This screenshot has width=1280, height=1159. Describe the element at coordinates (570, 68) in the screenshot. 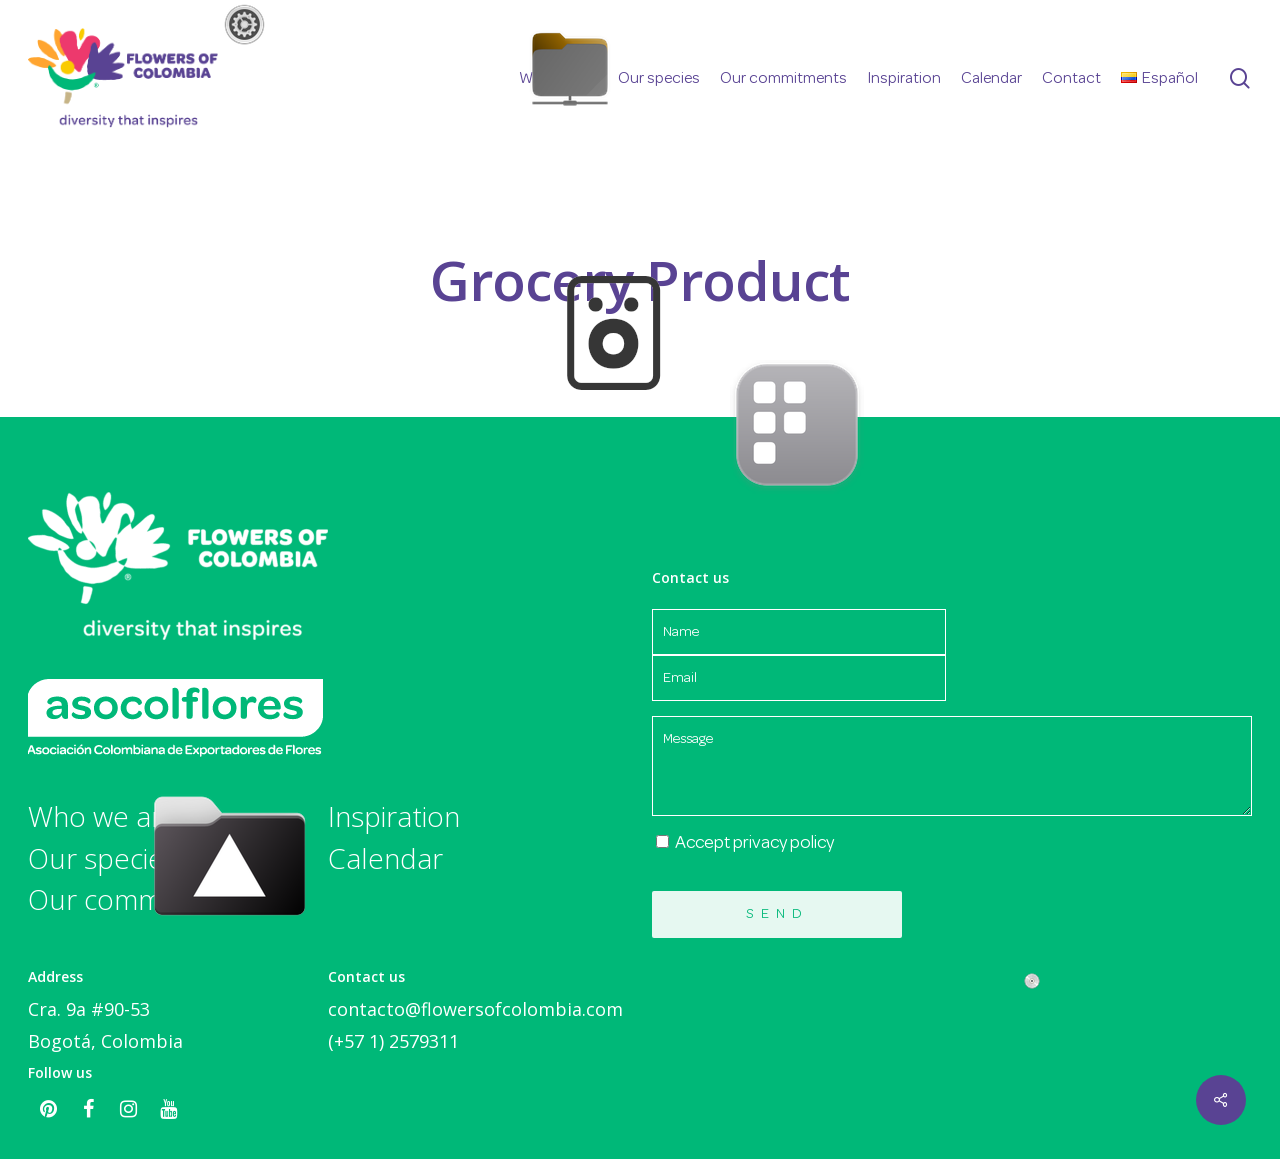

I see `access a remote or network folder` at that location.